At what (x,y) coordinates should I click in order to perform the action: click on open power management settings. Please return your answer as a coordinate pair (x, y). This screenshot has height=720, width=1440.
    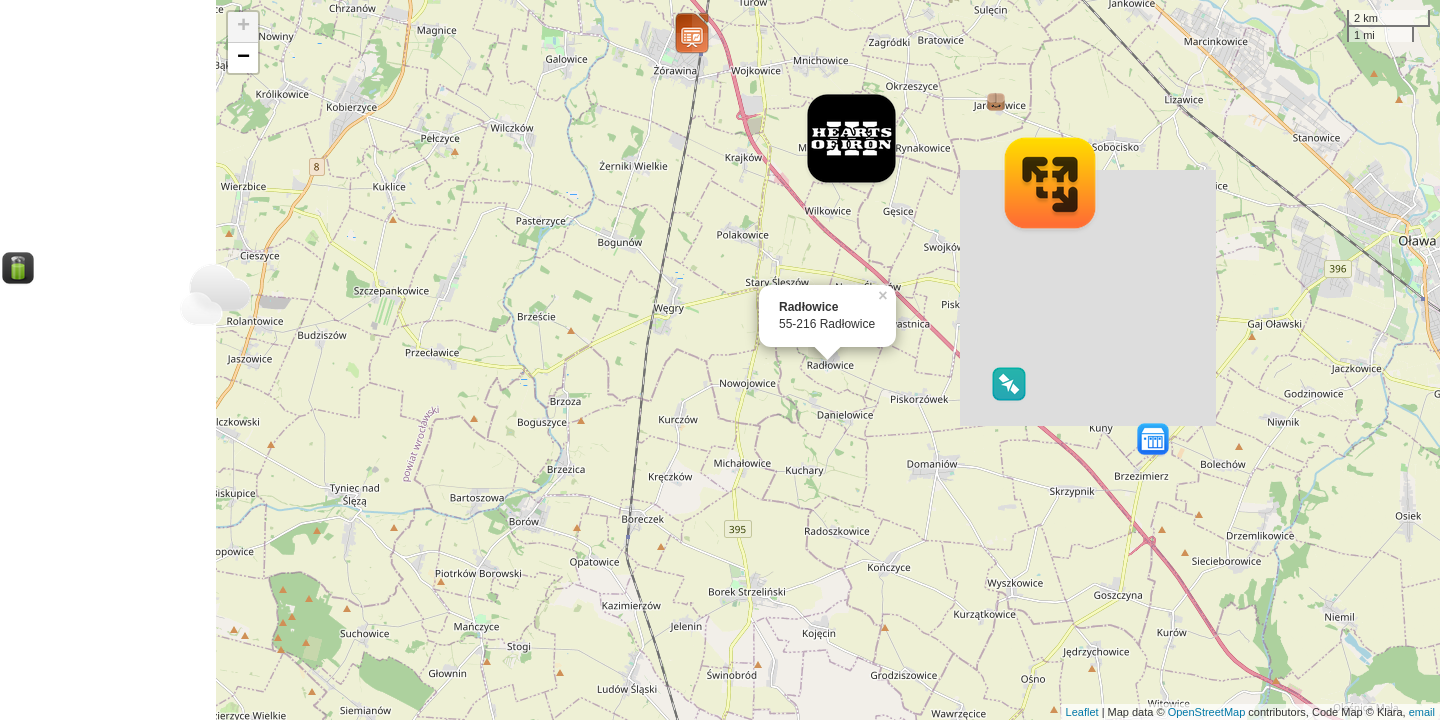
    Looking at the image, I should click on (18, 268).